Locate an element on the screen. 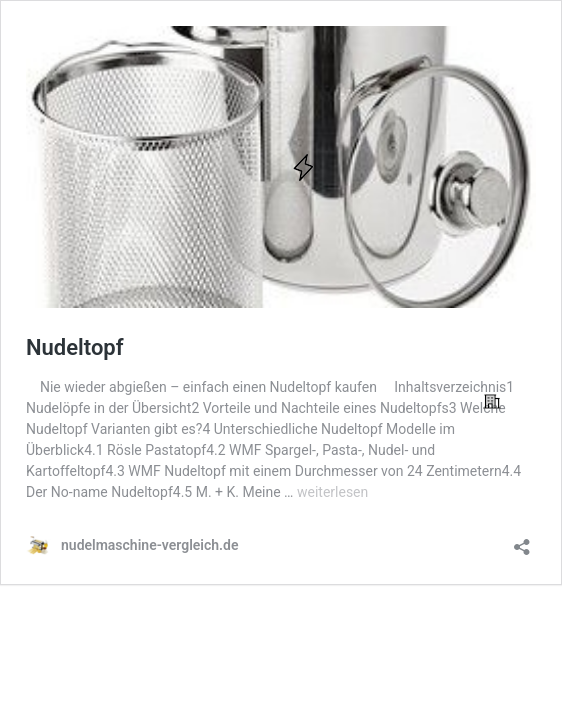 The height and width of the screenshot is (720, 562). quick actions or shortcuts is located at coordinates (303, 167).